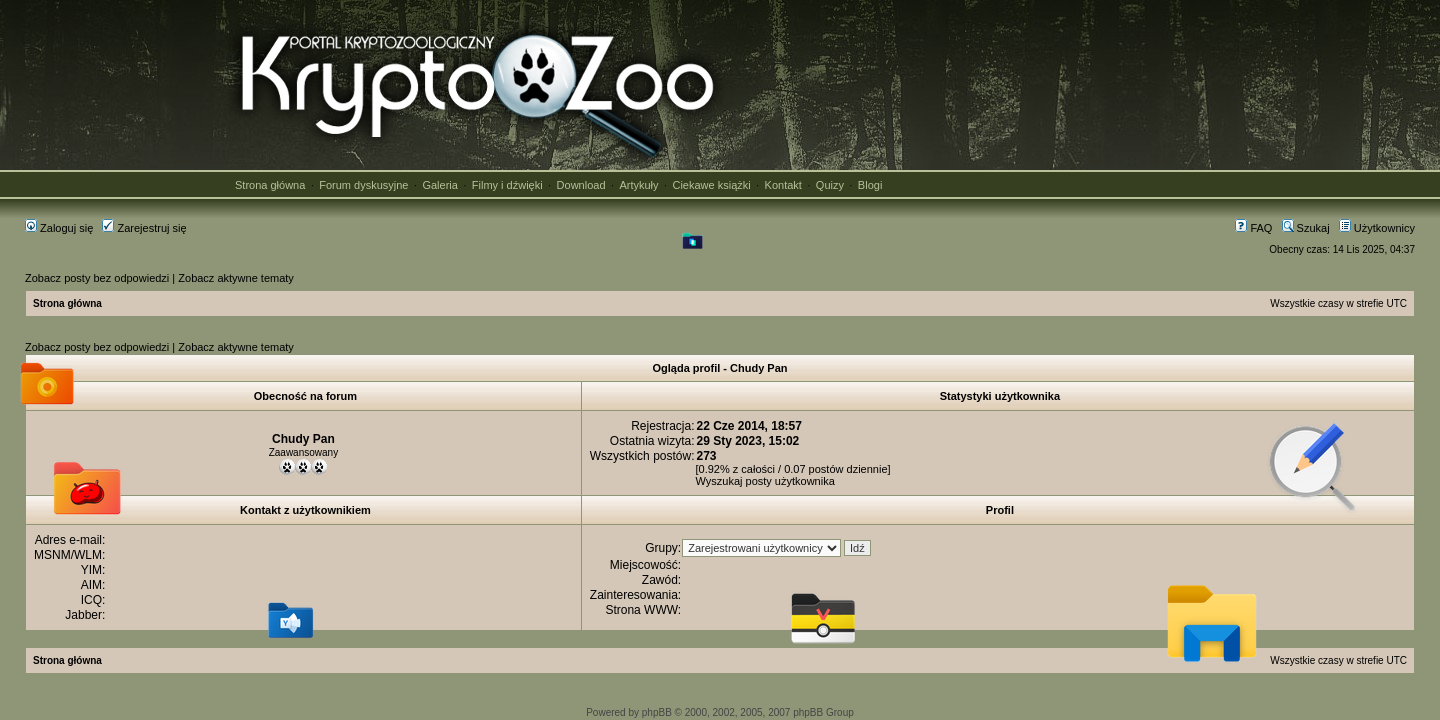 The image size is (1440, 720). I want to click on folder containing pokémon level ball assets, so click(823, 620).